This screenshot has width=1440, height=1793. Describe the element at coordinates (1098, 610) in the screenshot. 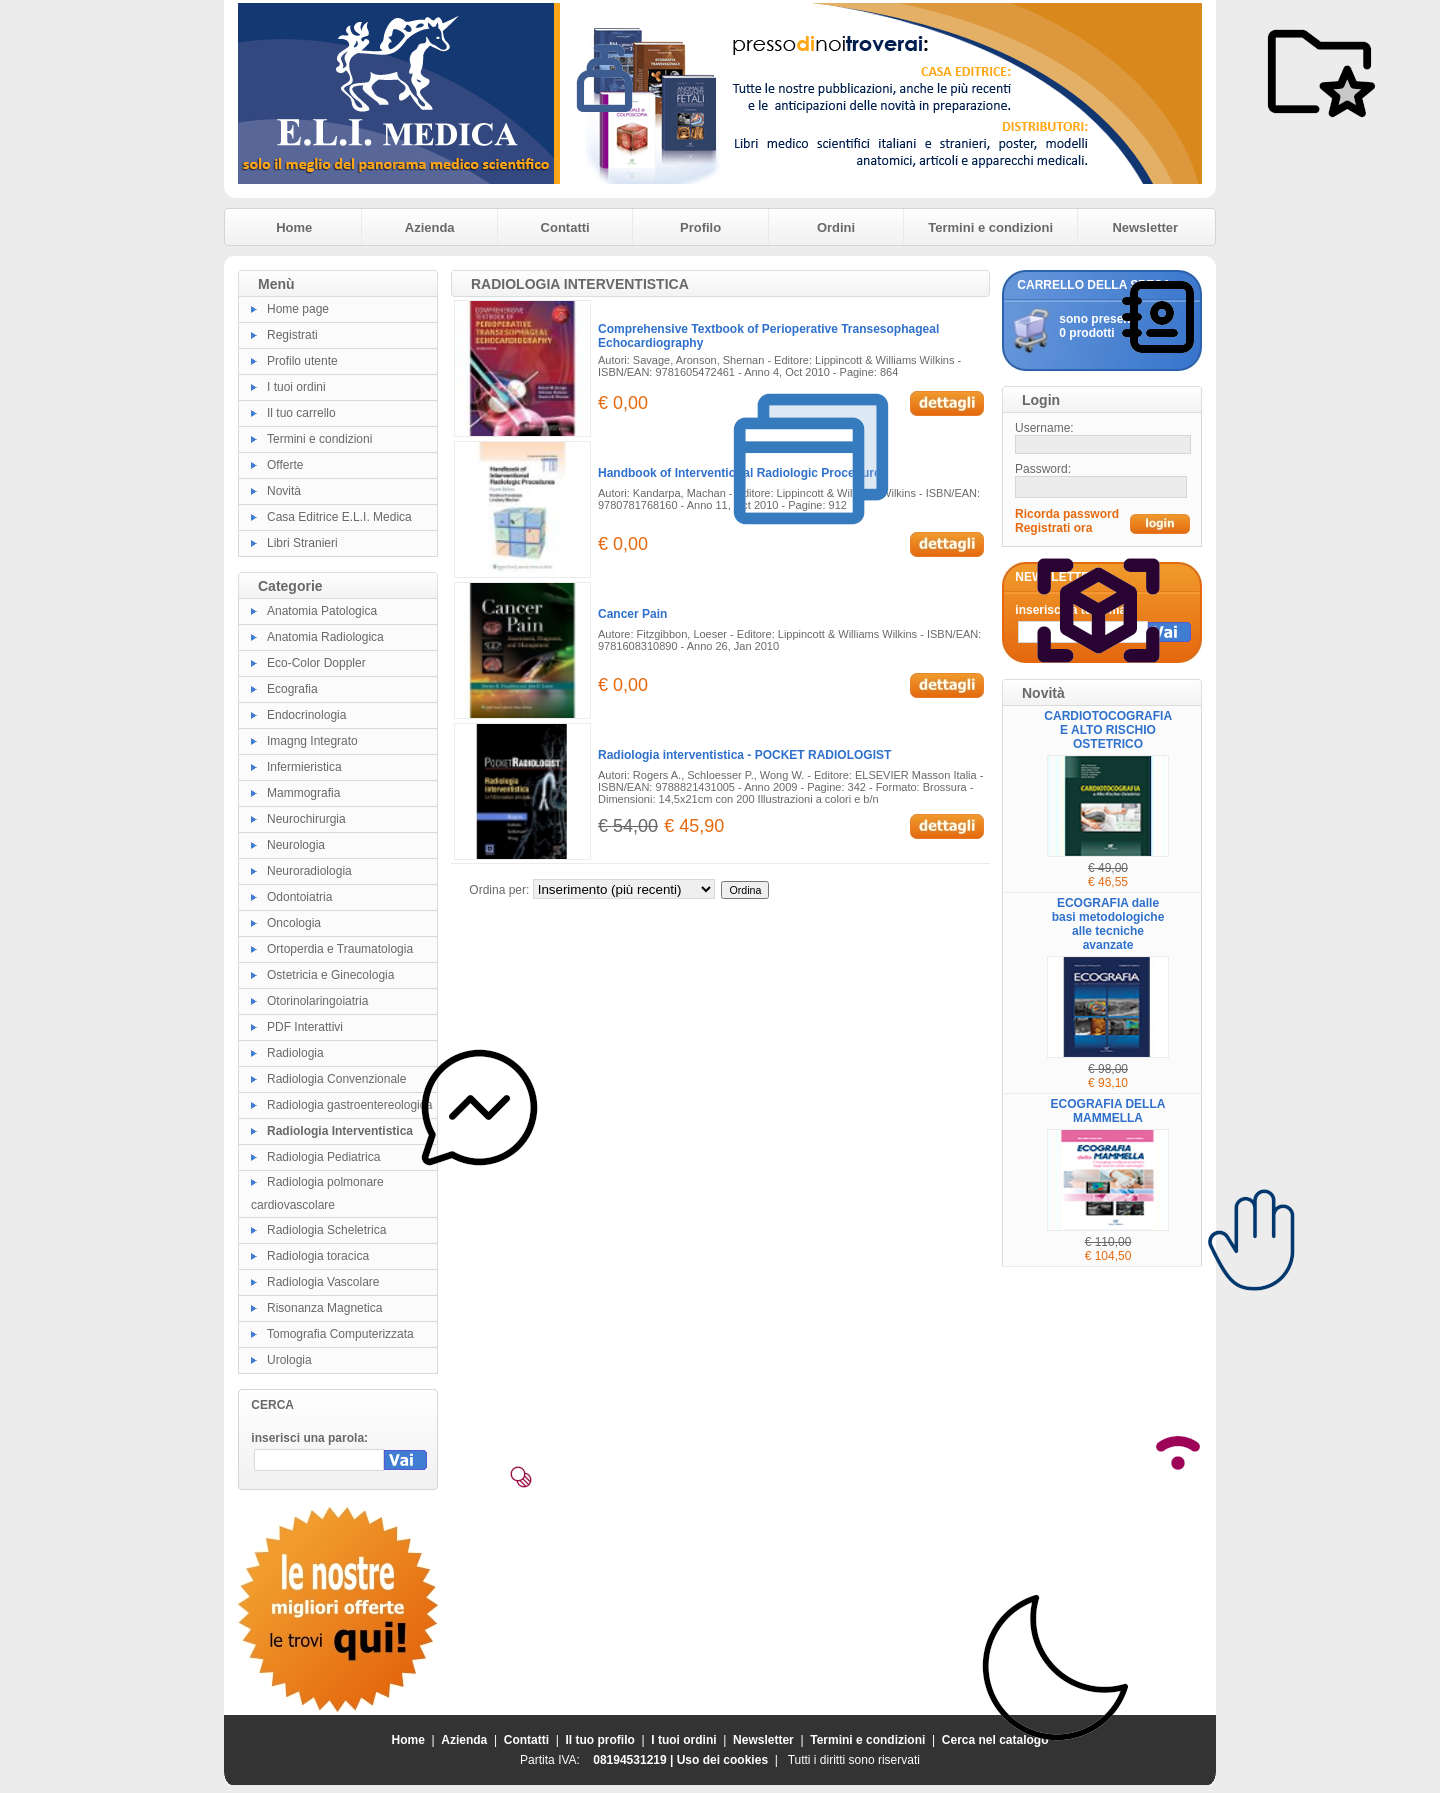

I see `scan or detect 3D objects` at that location.